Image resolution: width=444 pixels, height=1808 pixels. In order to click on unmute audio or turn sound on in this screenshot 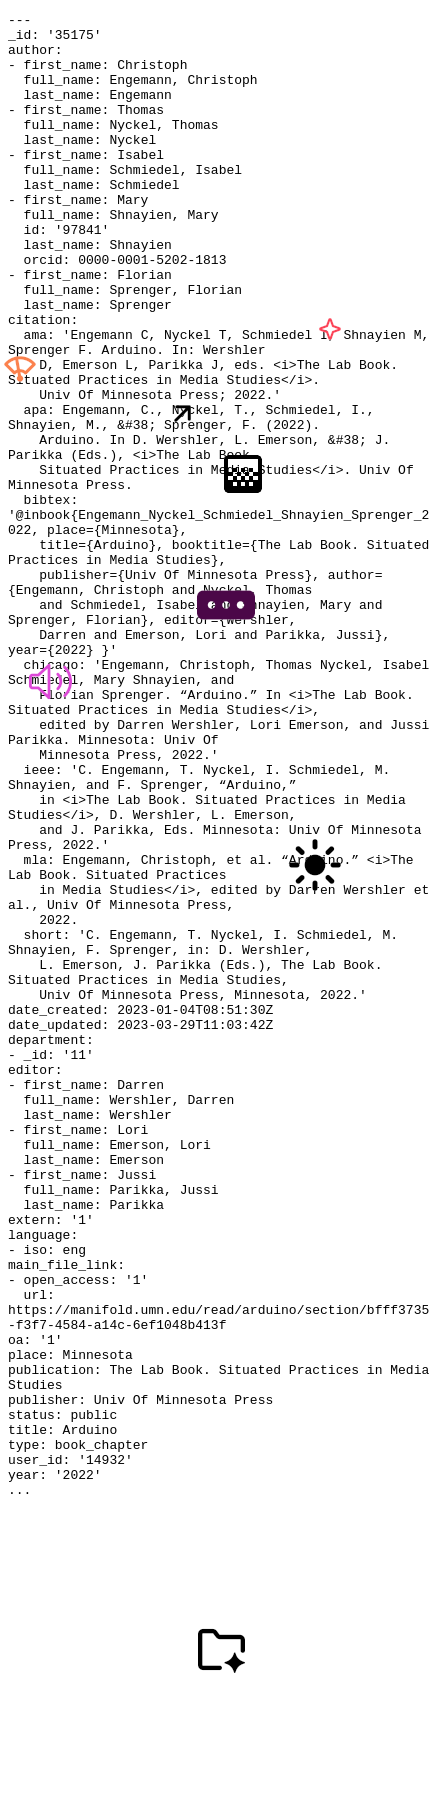, I will do `click(50, 681)`.